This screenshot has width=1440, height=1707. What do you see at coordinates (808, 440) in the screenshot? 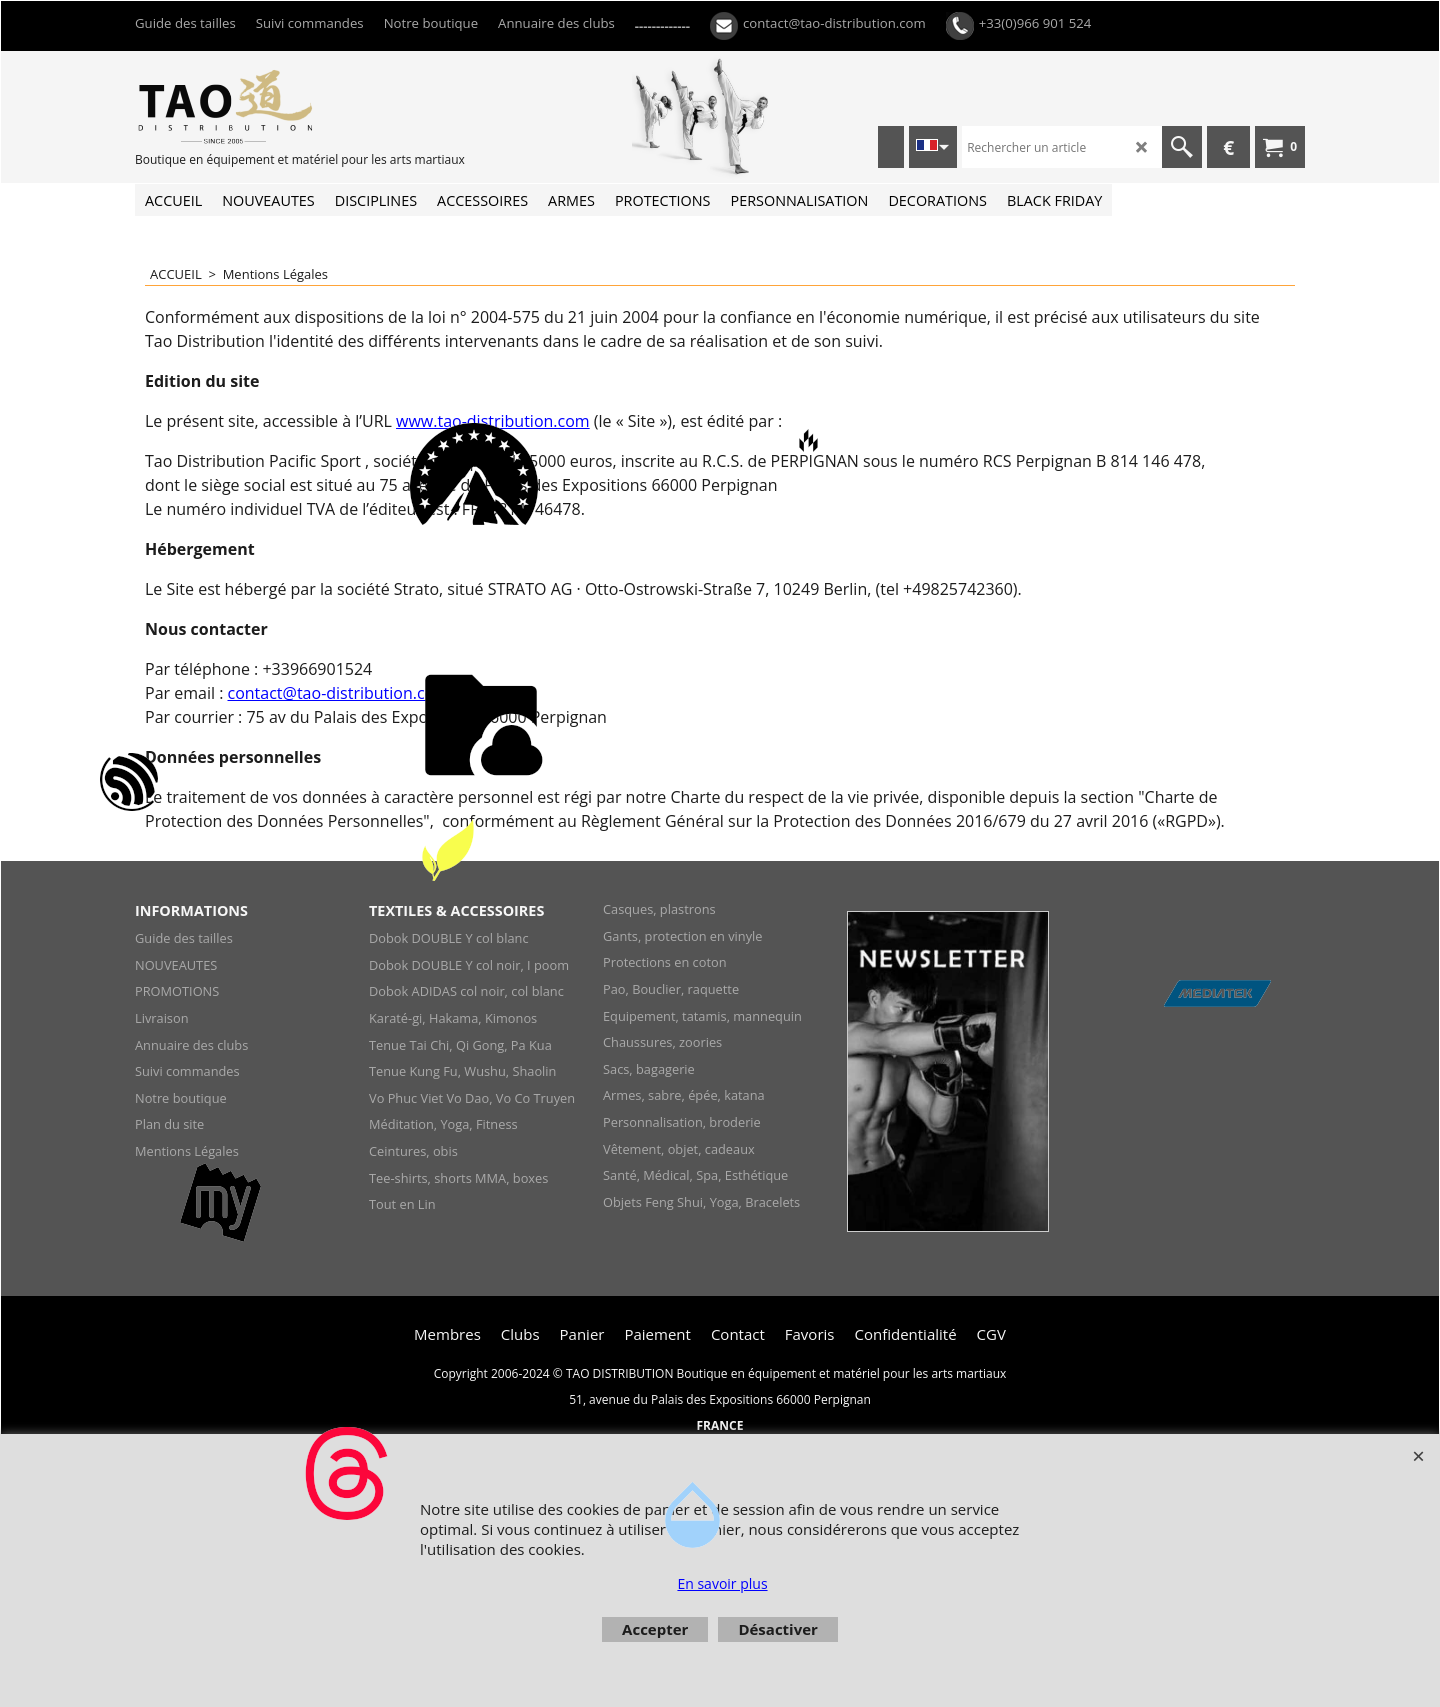
I see `lit web components library logo` at bounding box center [808, 440].